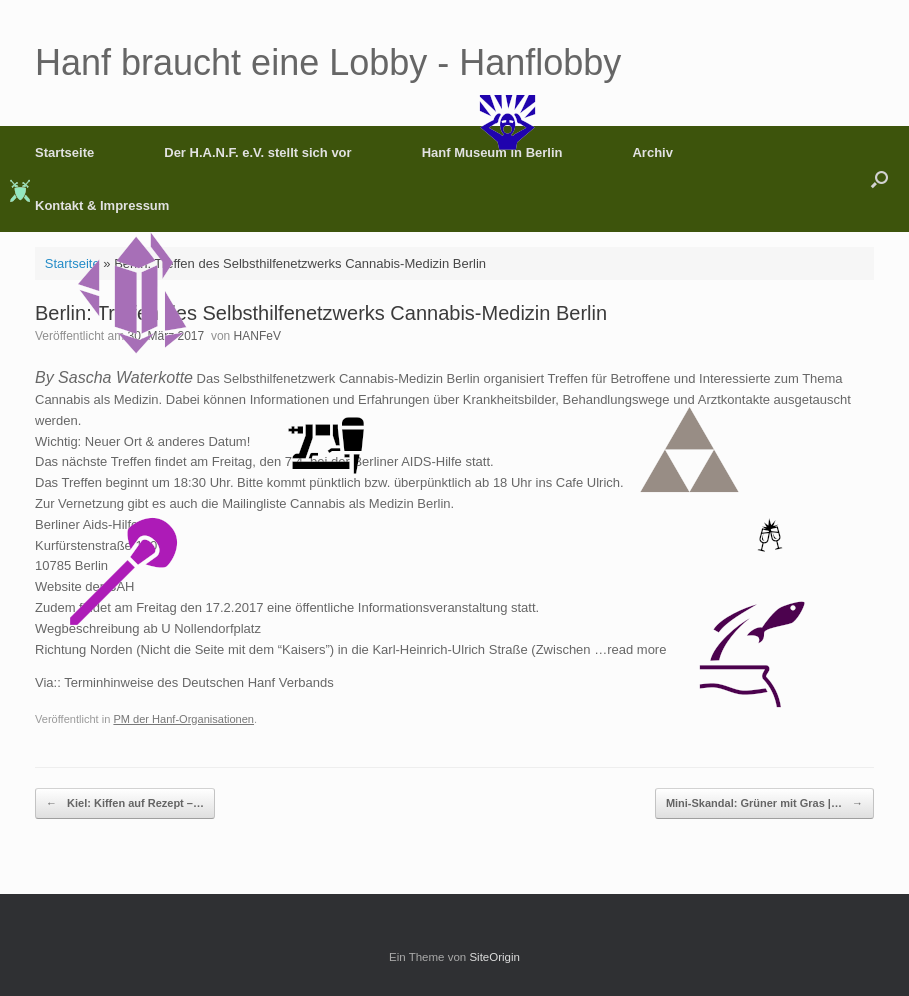 This screenshot has height=996, width=909. What do you see at coordinates (689, 449) in the screenshot?
I see `the legend of zelda triforce symbol` at bounding box center [689, 449].